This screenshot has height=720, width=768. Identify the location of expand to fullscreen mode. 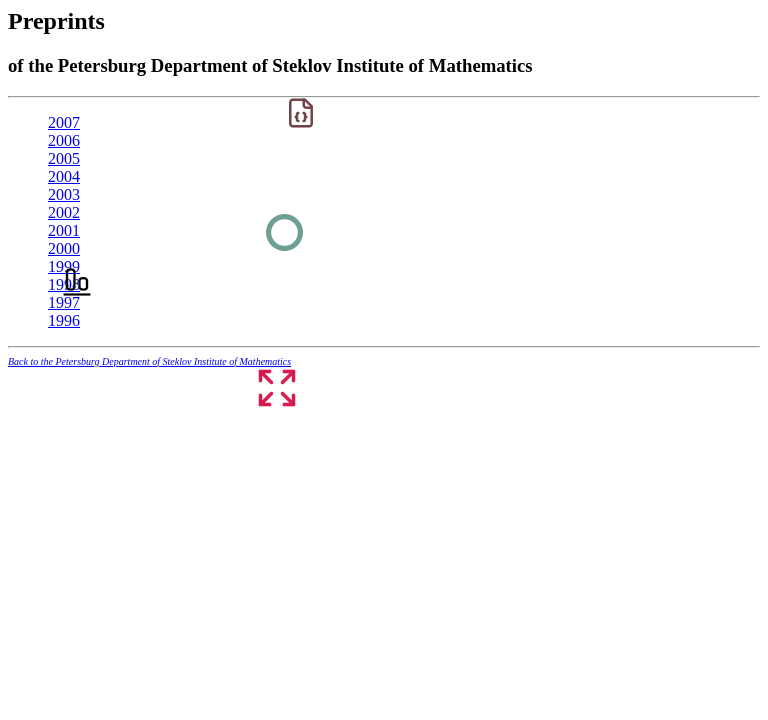
(277, 388).